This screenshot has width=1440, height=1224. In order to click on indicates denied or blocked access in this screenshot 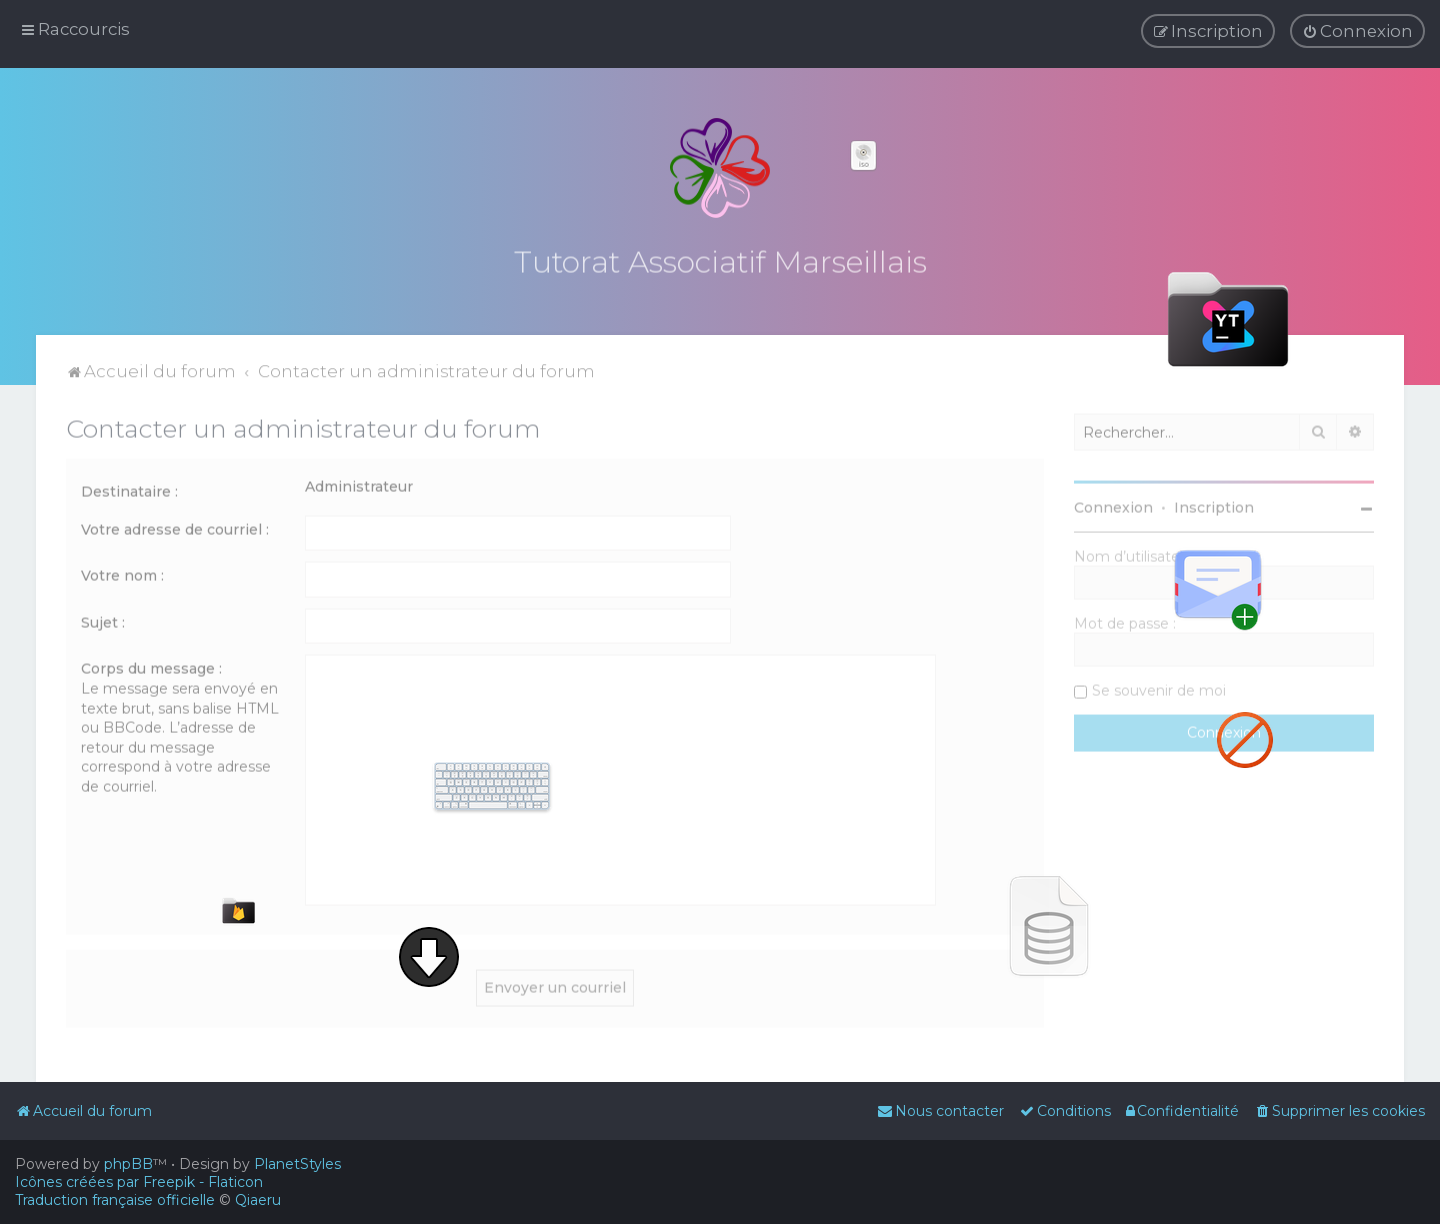, I will do `click(1245, 740)`.